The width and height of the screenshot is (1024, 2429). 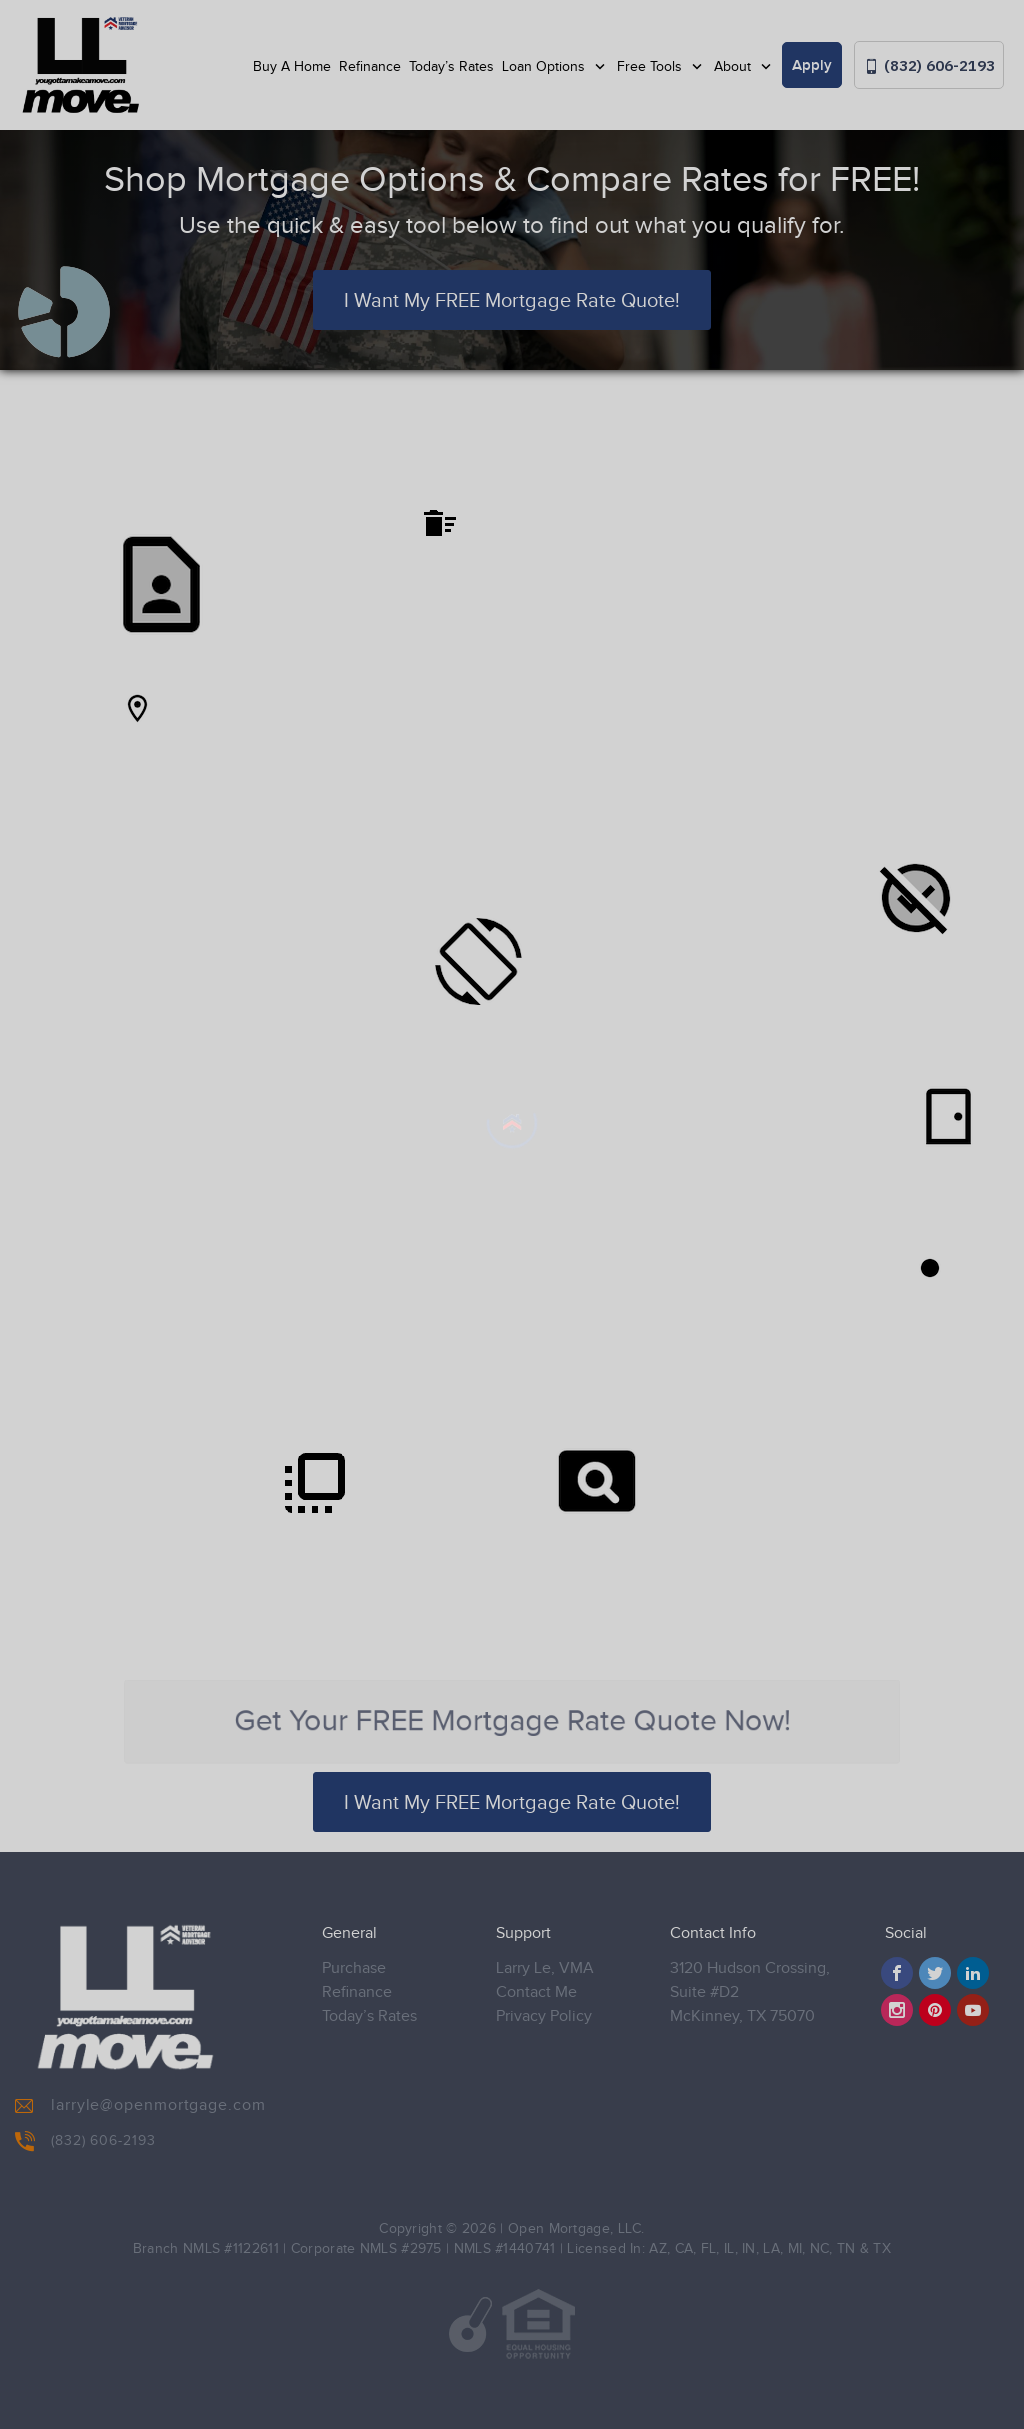 I want to click on view analytics or statistics breakdown, so click(x=64, y=312).